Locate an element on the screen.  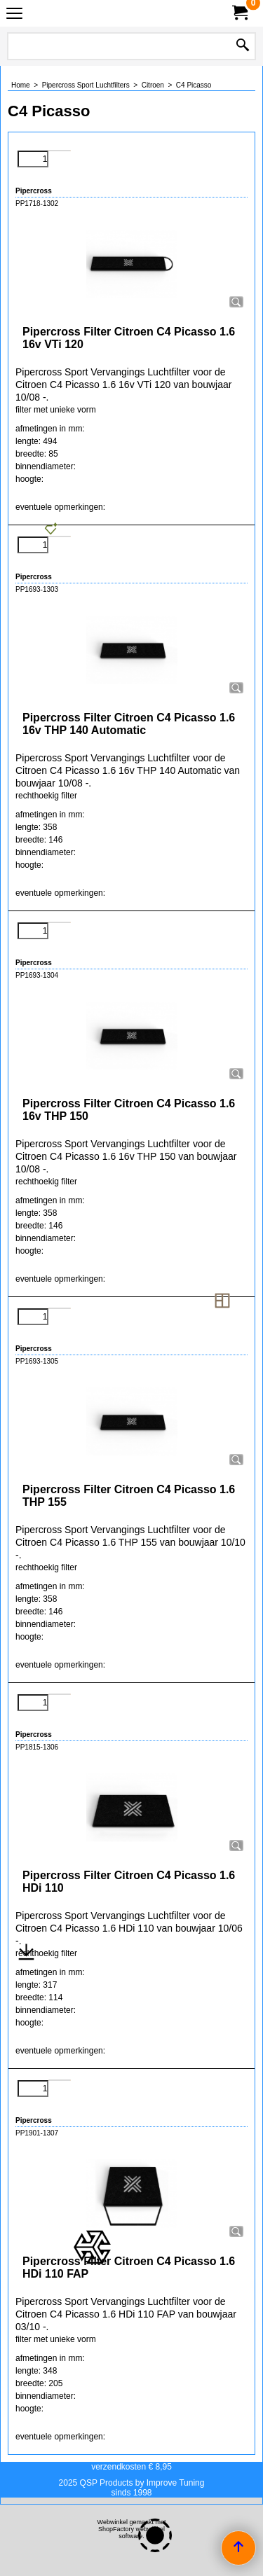
switch to grid layout view is located at coordinates (222, 1301).